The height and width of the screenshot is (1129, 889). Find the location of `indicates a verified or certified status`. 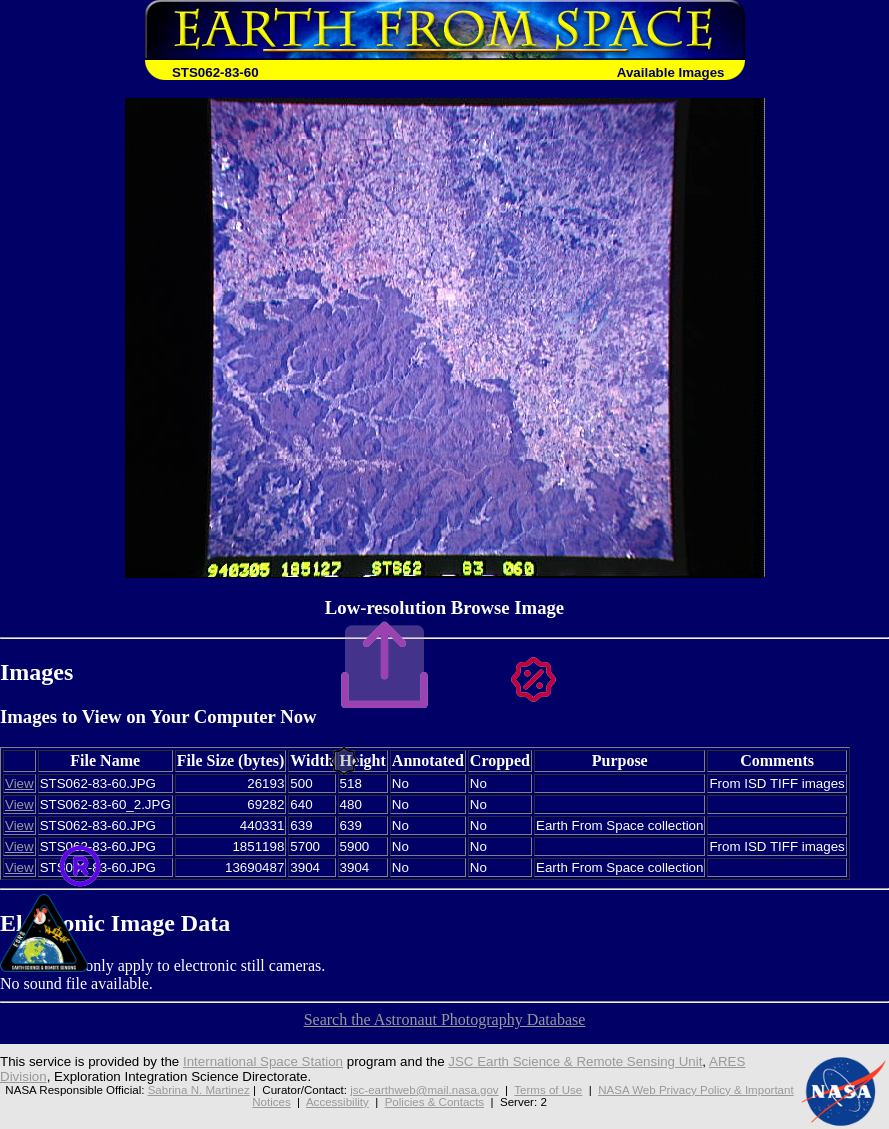

indicates a verified or certified status is located at coordinates (344, 761).